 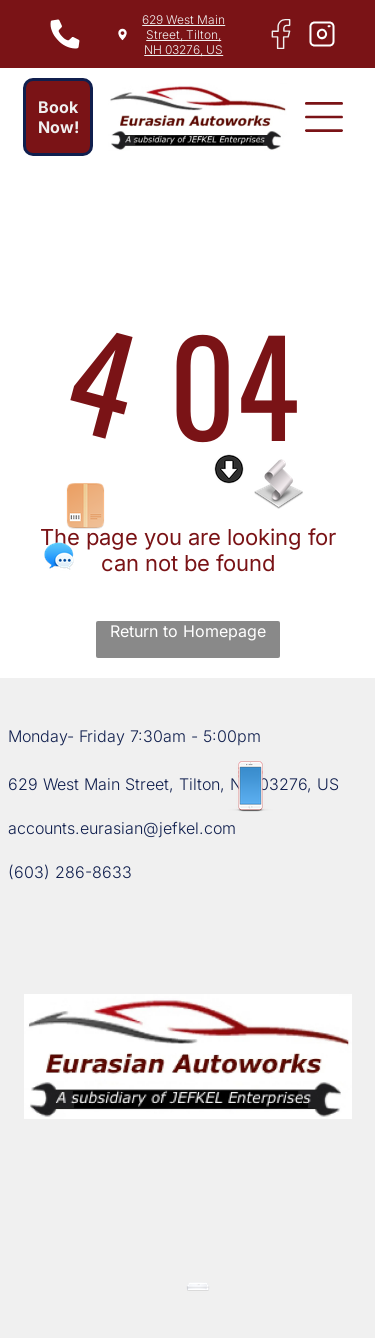 What do you see at coordinates (229, 469) in the screenshot?
I see `access your downloads folder` at bounding box center [229, 469].